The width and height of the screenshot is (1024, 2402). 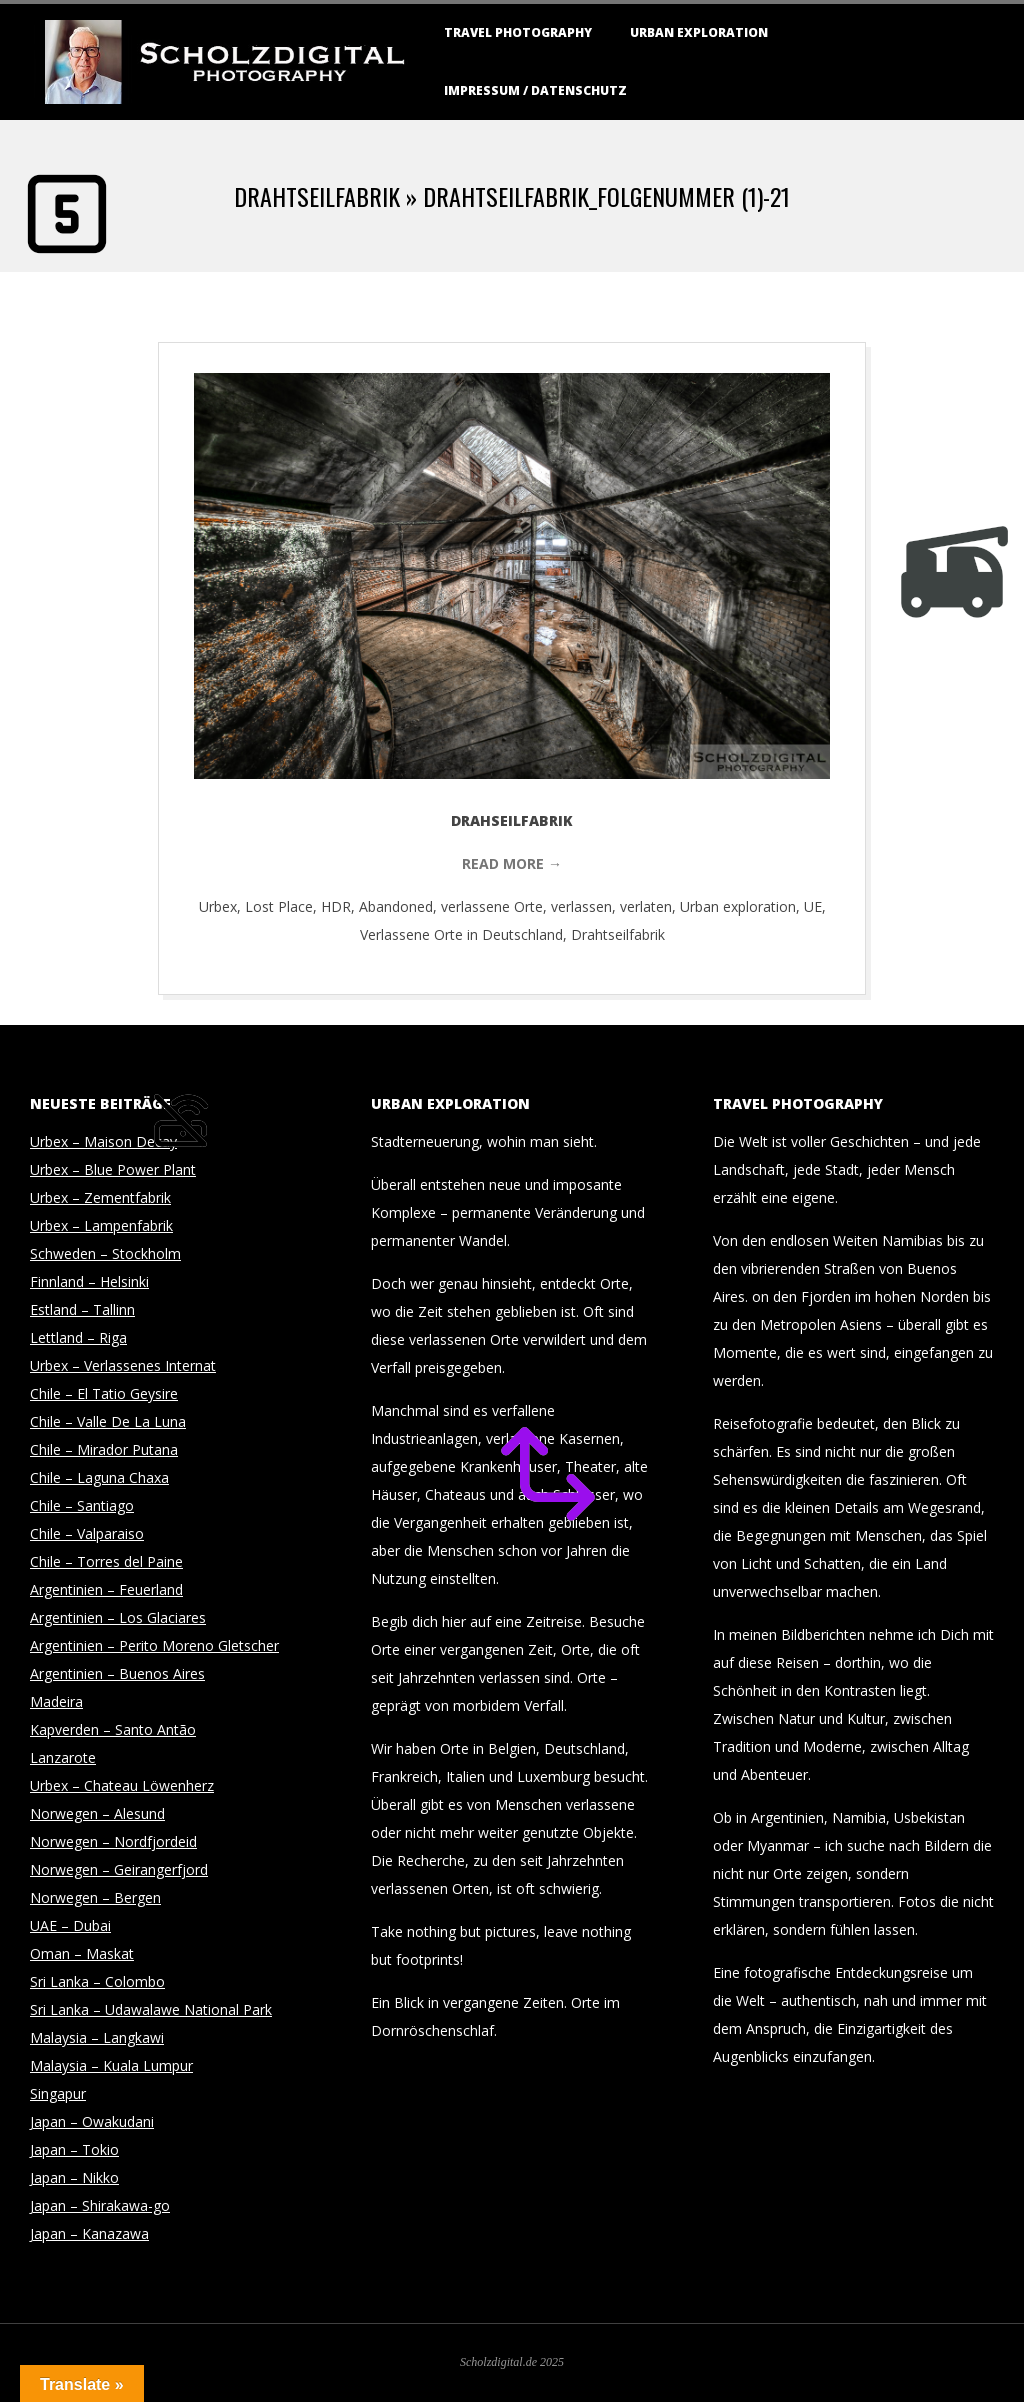 I want to click on select or navigate to item number 5, so click(x=67, y=214).